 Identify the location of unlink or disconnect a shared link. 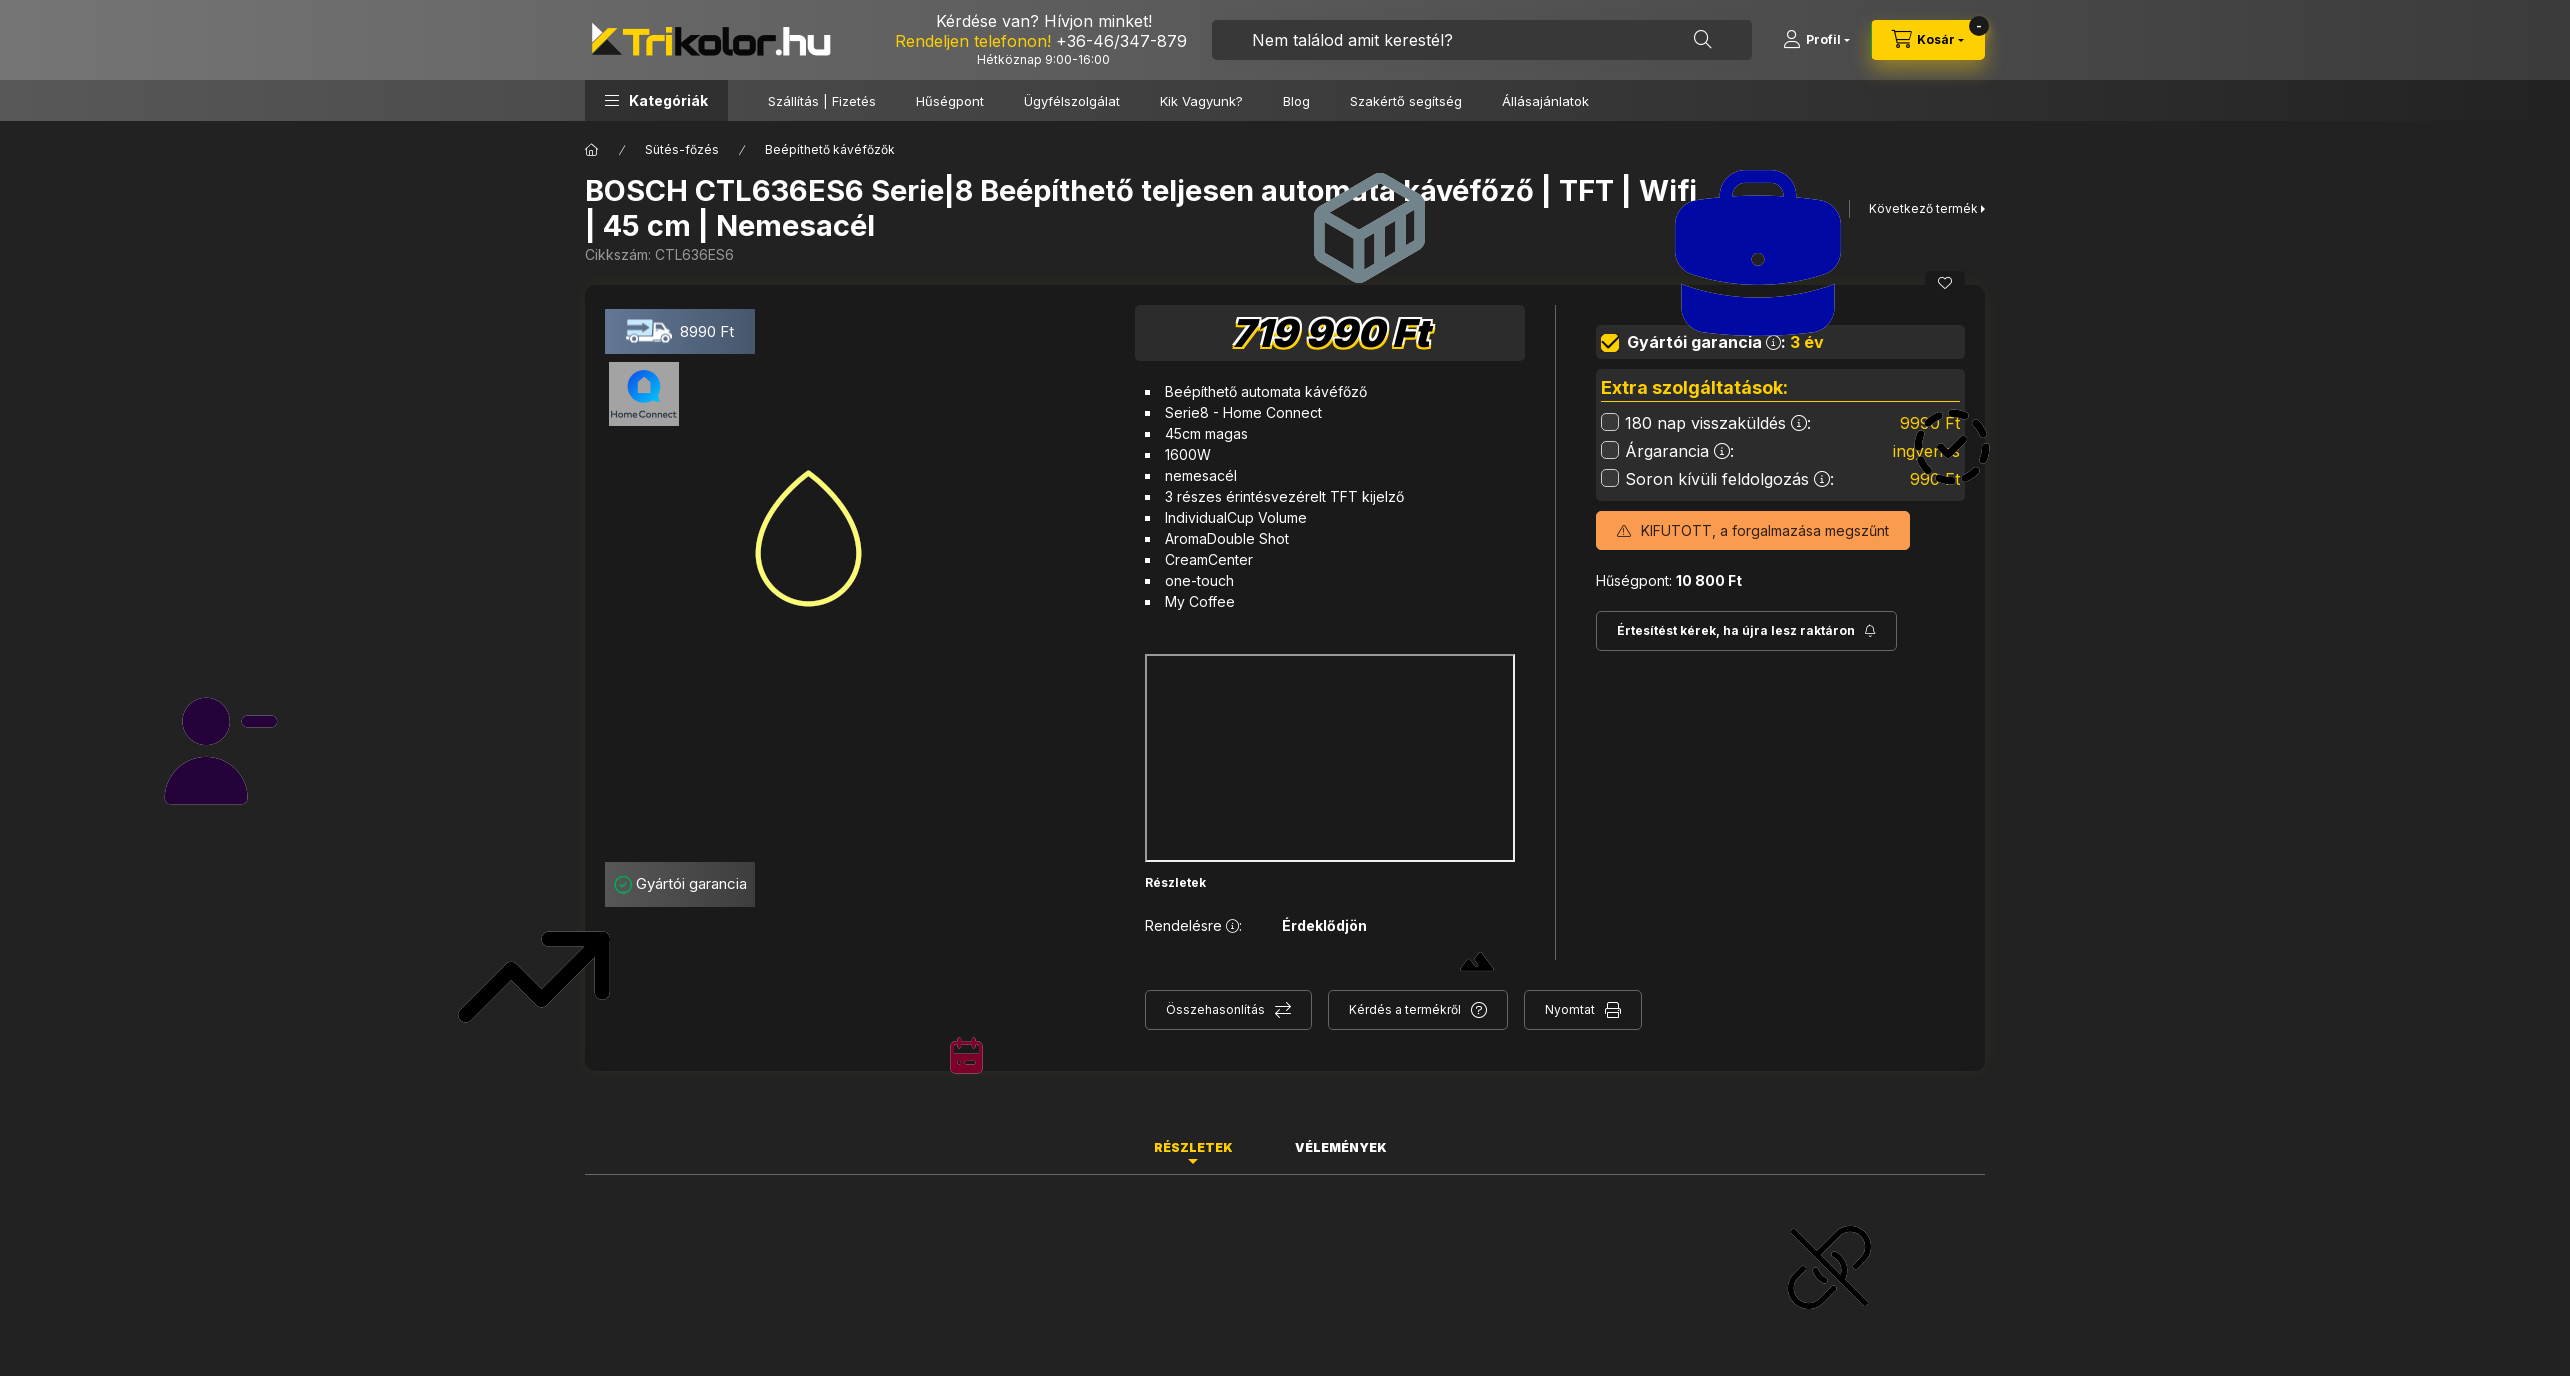
(1829, 1267).